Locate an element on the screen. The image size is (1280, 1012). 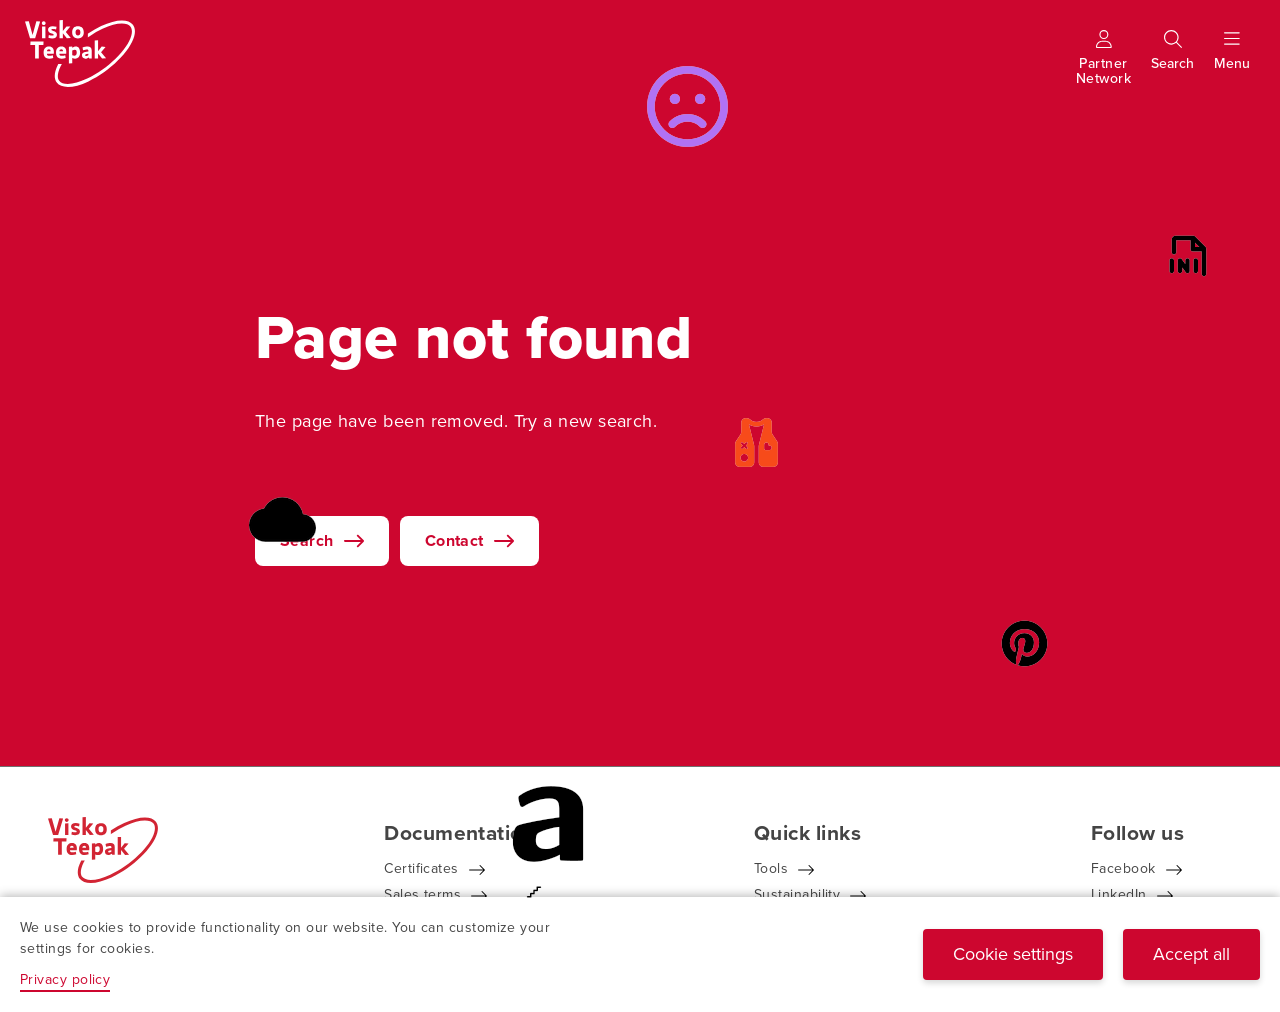
indicates stairs or stairwell access is located at coordinates (534, 892).